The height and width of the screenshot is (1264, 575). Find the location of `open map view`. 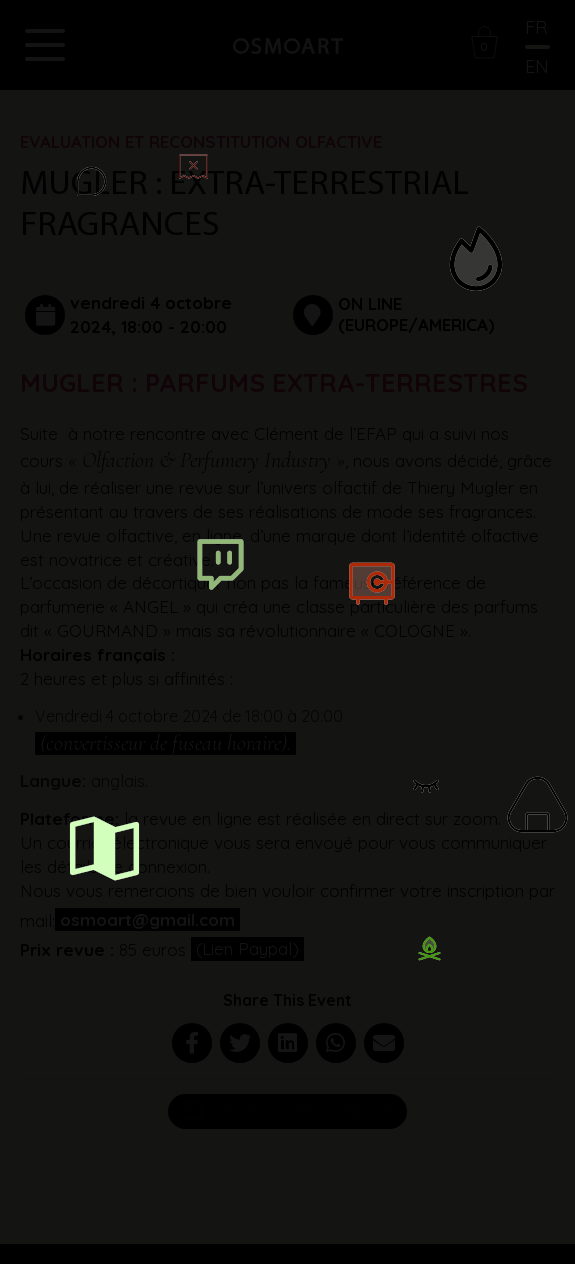

open map view is located at coordinates (104, 848).